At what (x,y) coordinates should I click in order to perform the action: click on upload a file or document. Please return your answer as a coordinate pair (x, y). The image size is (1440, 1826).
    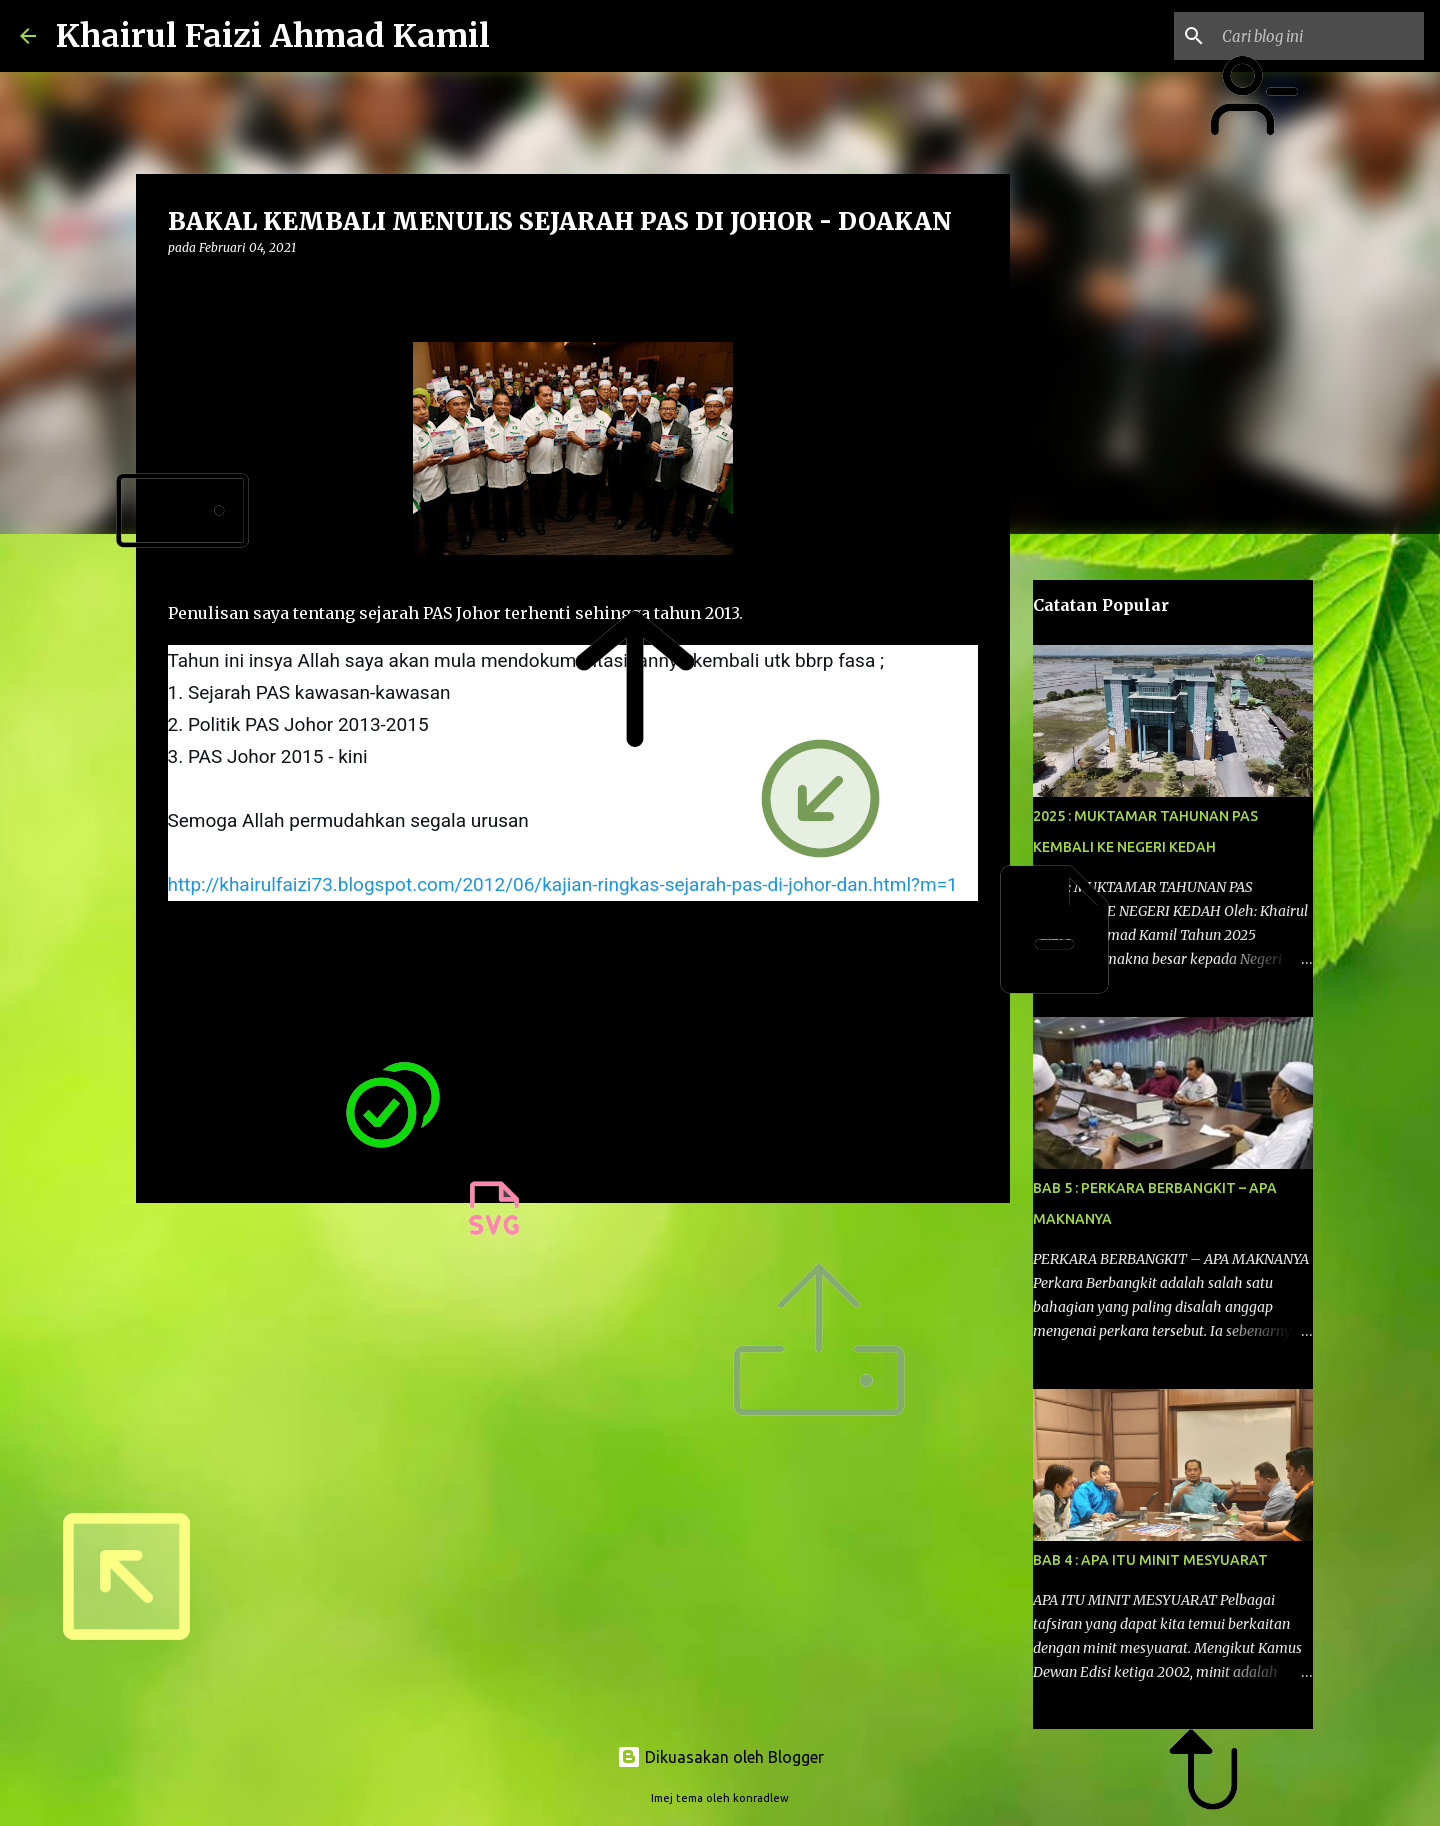
    Looking at the image, I should click on (819, 1349).